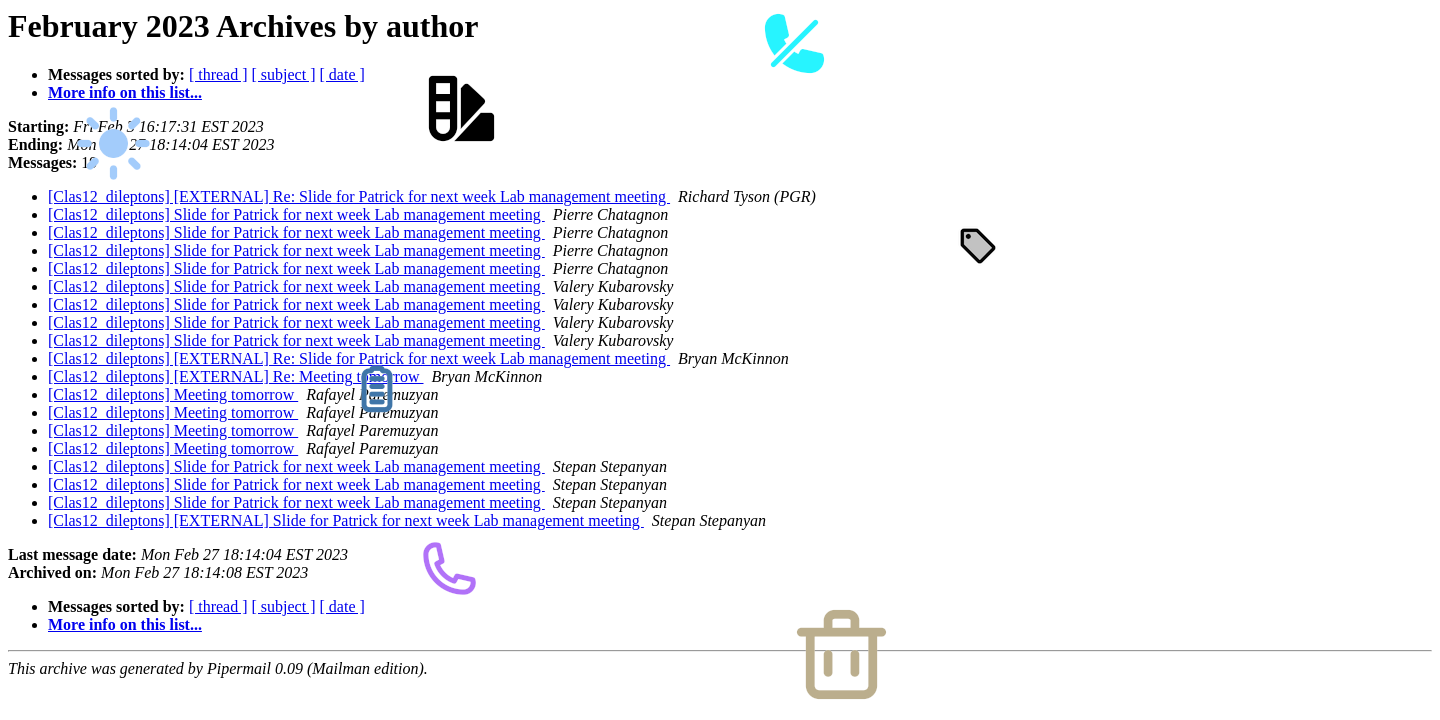  I want to click on indicates high battery level, so click(377, 389).